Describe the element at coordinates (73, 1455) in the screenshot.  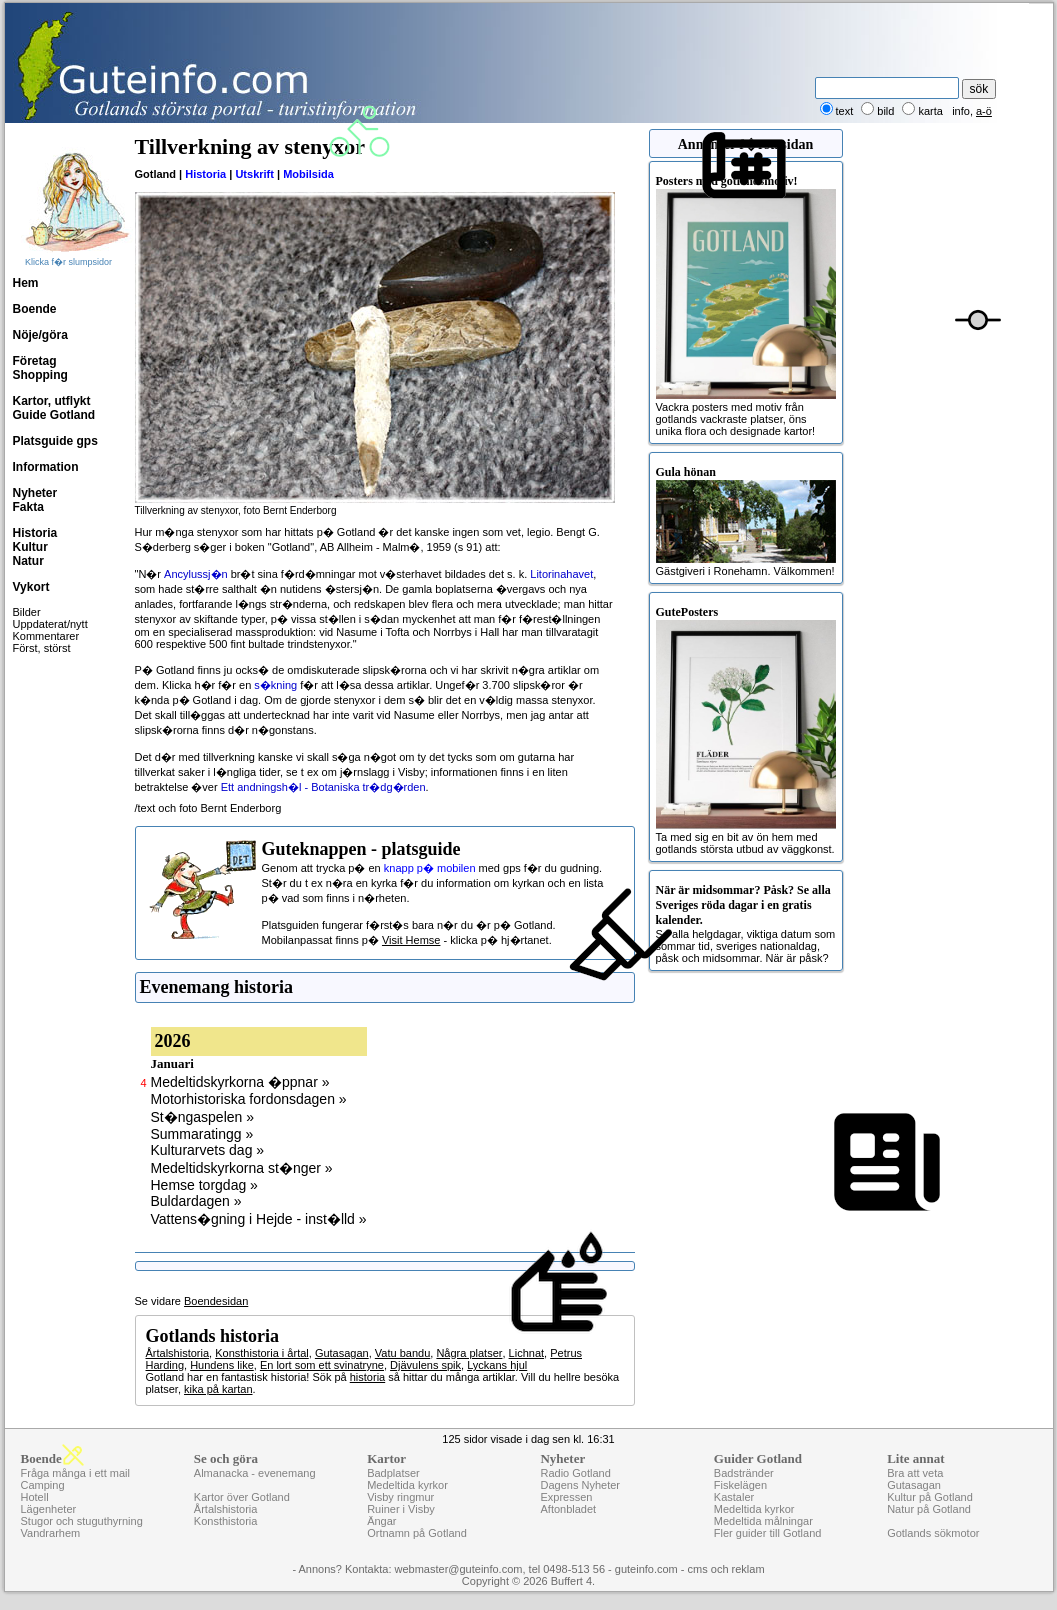
I see `editing is disabled` at that location.